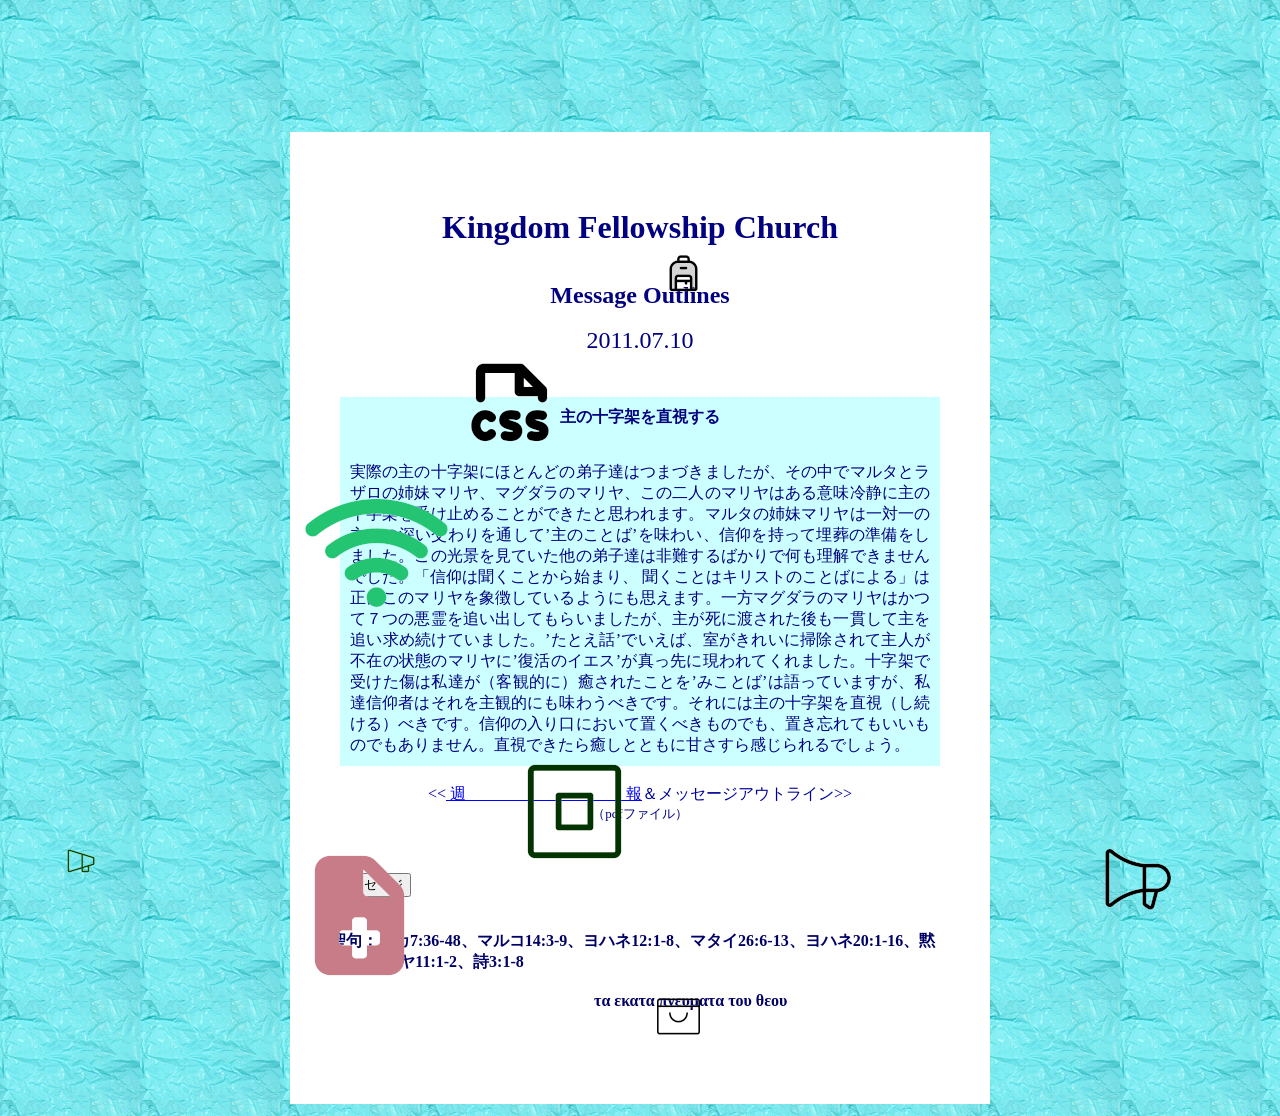  What do you see at coordinates (678, 1016) in the screenshot?
I see `view your shopping bag` at bounding box center [678, 1016].